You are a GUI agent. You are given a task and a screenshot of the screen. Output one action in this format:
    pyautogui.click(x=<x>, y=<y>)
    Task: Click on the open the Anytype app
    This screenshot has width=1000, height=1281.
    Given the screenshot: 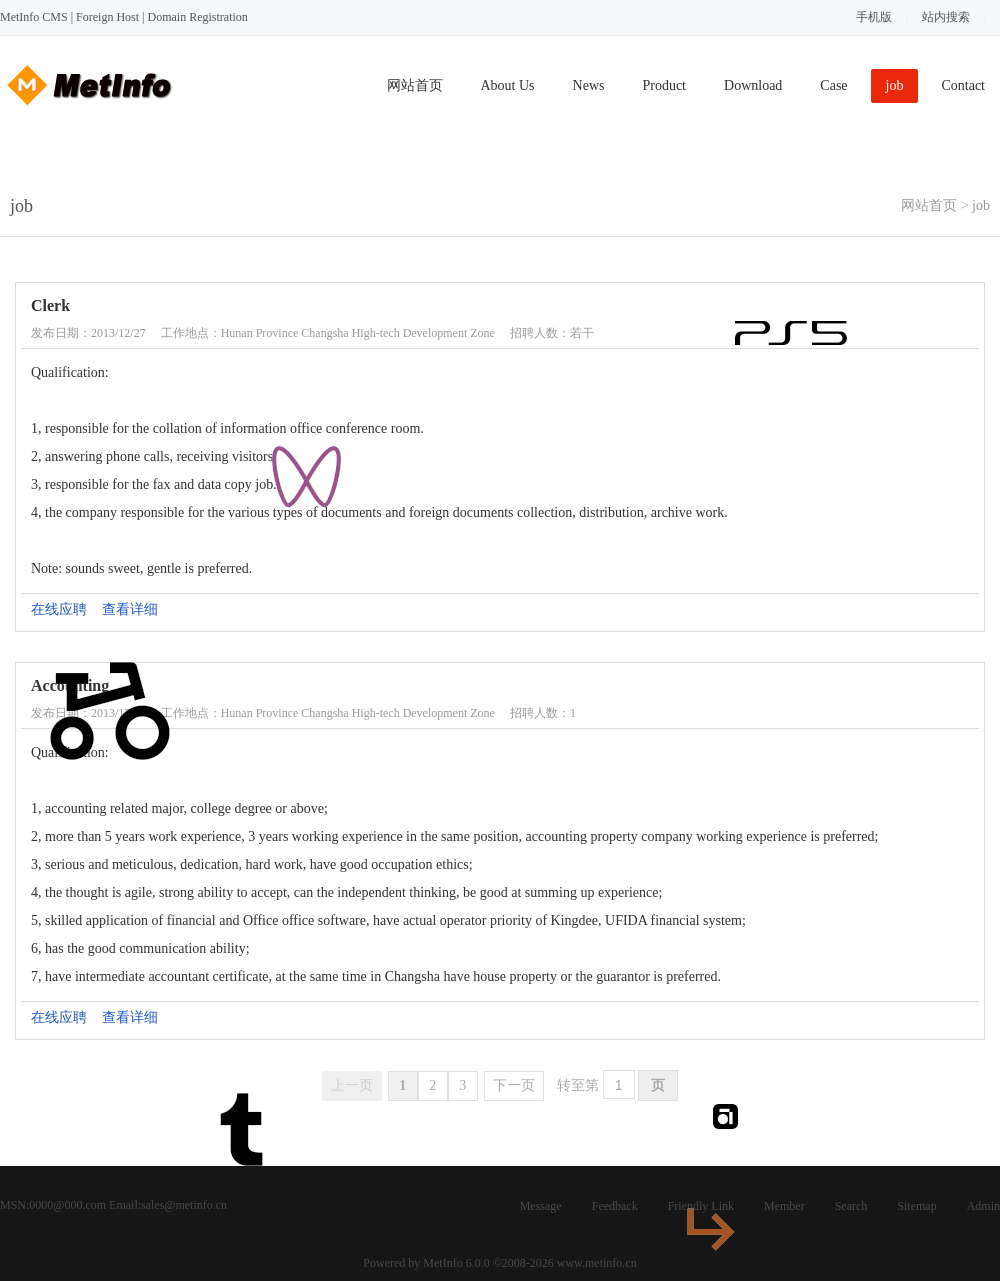 What is the action you would take?
    pyautogui.click(x=725, y=1116)
    